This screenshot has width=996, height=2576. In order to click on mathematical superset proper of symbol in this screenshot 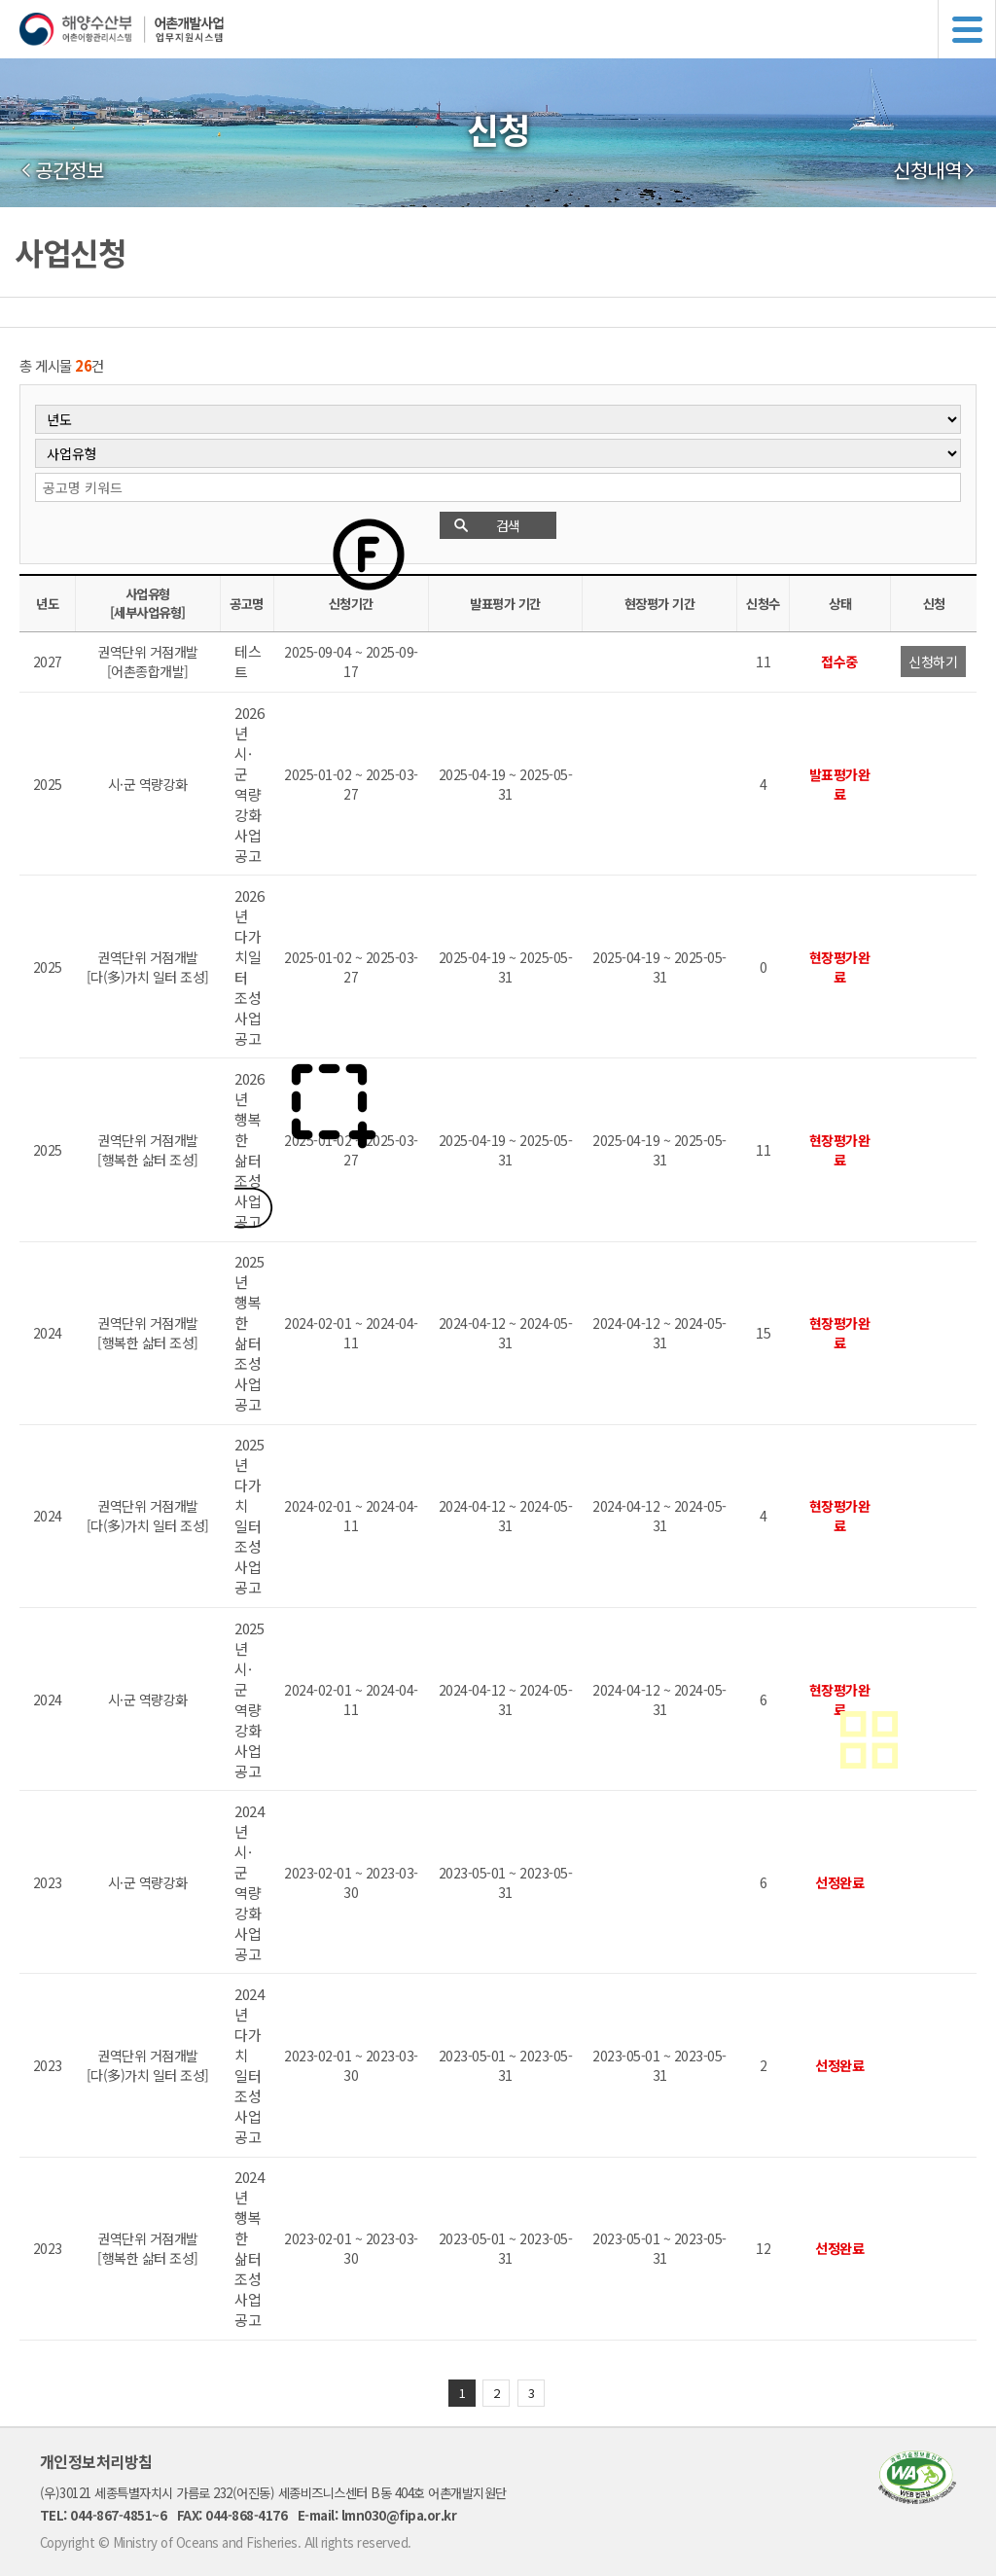, I will do `click(250, 1207)`.